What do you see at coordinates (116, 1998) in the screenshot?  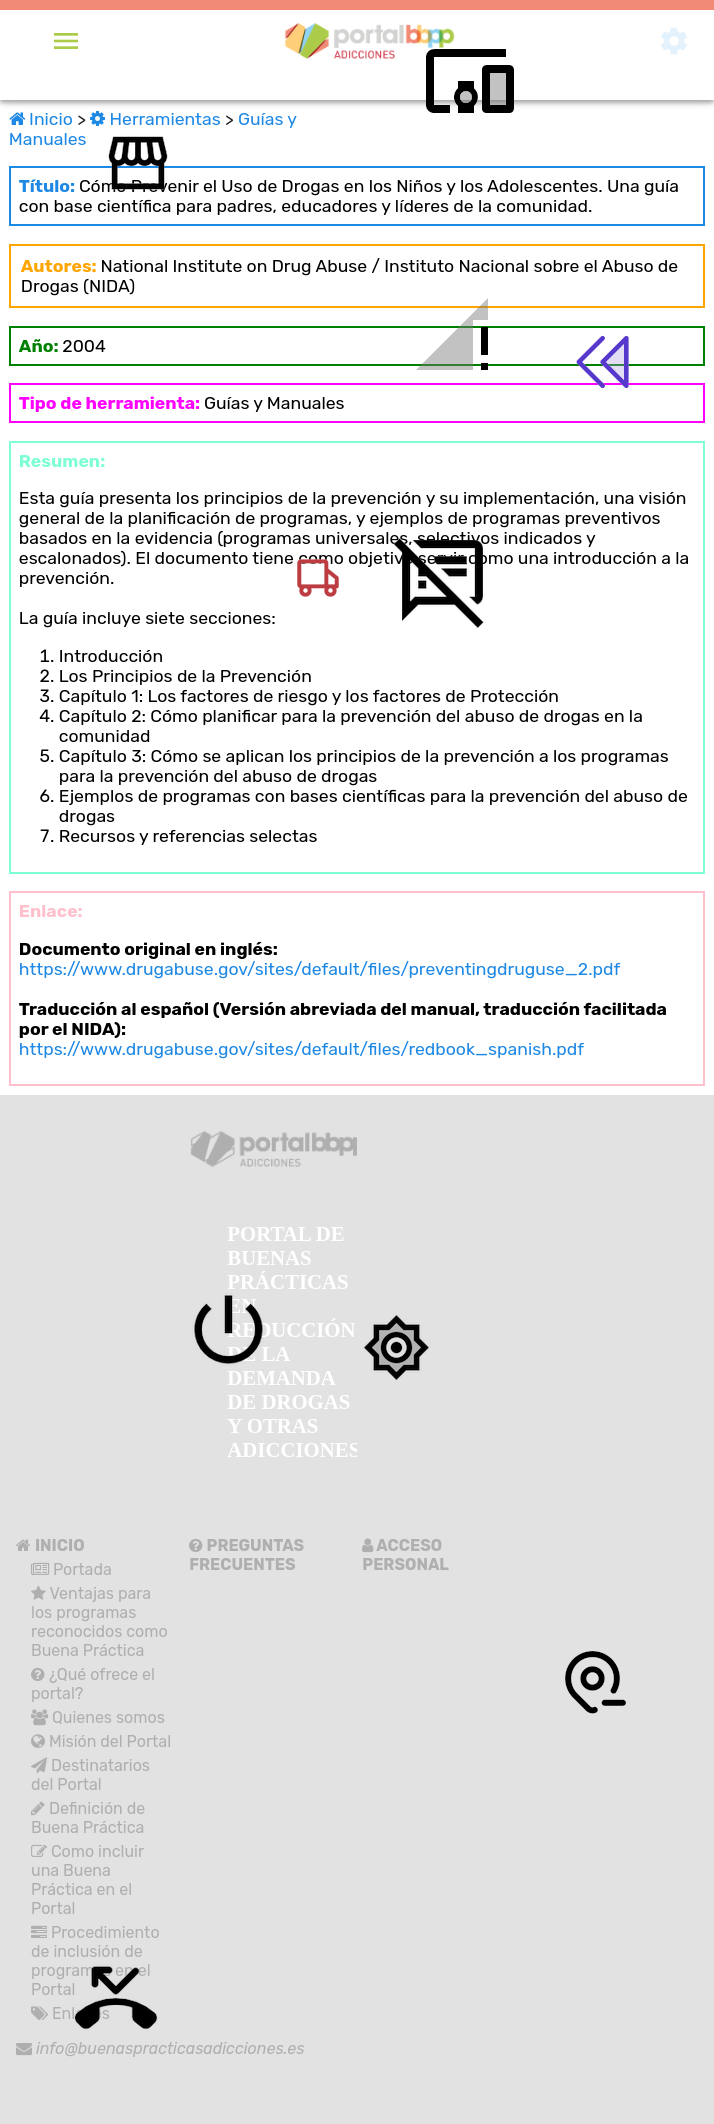 I see `indicates a missed phone call` at bounding box center [116, 1998].